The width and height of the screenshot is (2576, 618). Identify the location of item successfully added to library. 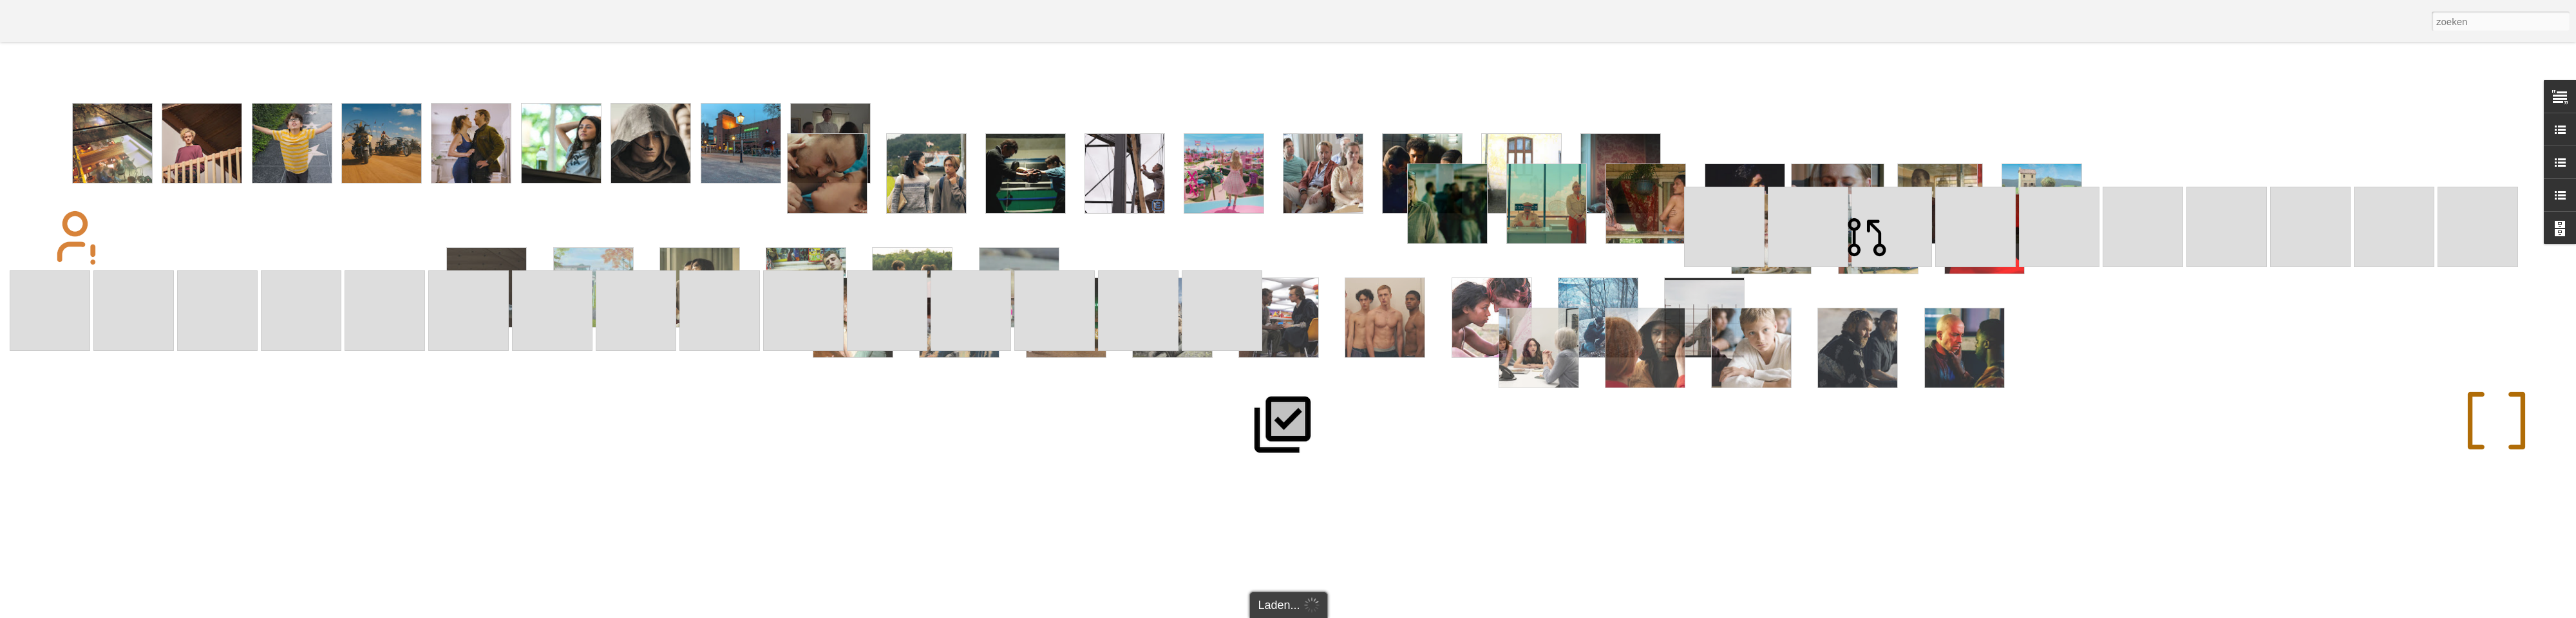
(1282, 424).